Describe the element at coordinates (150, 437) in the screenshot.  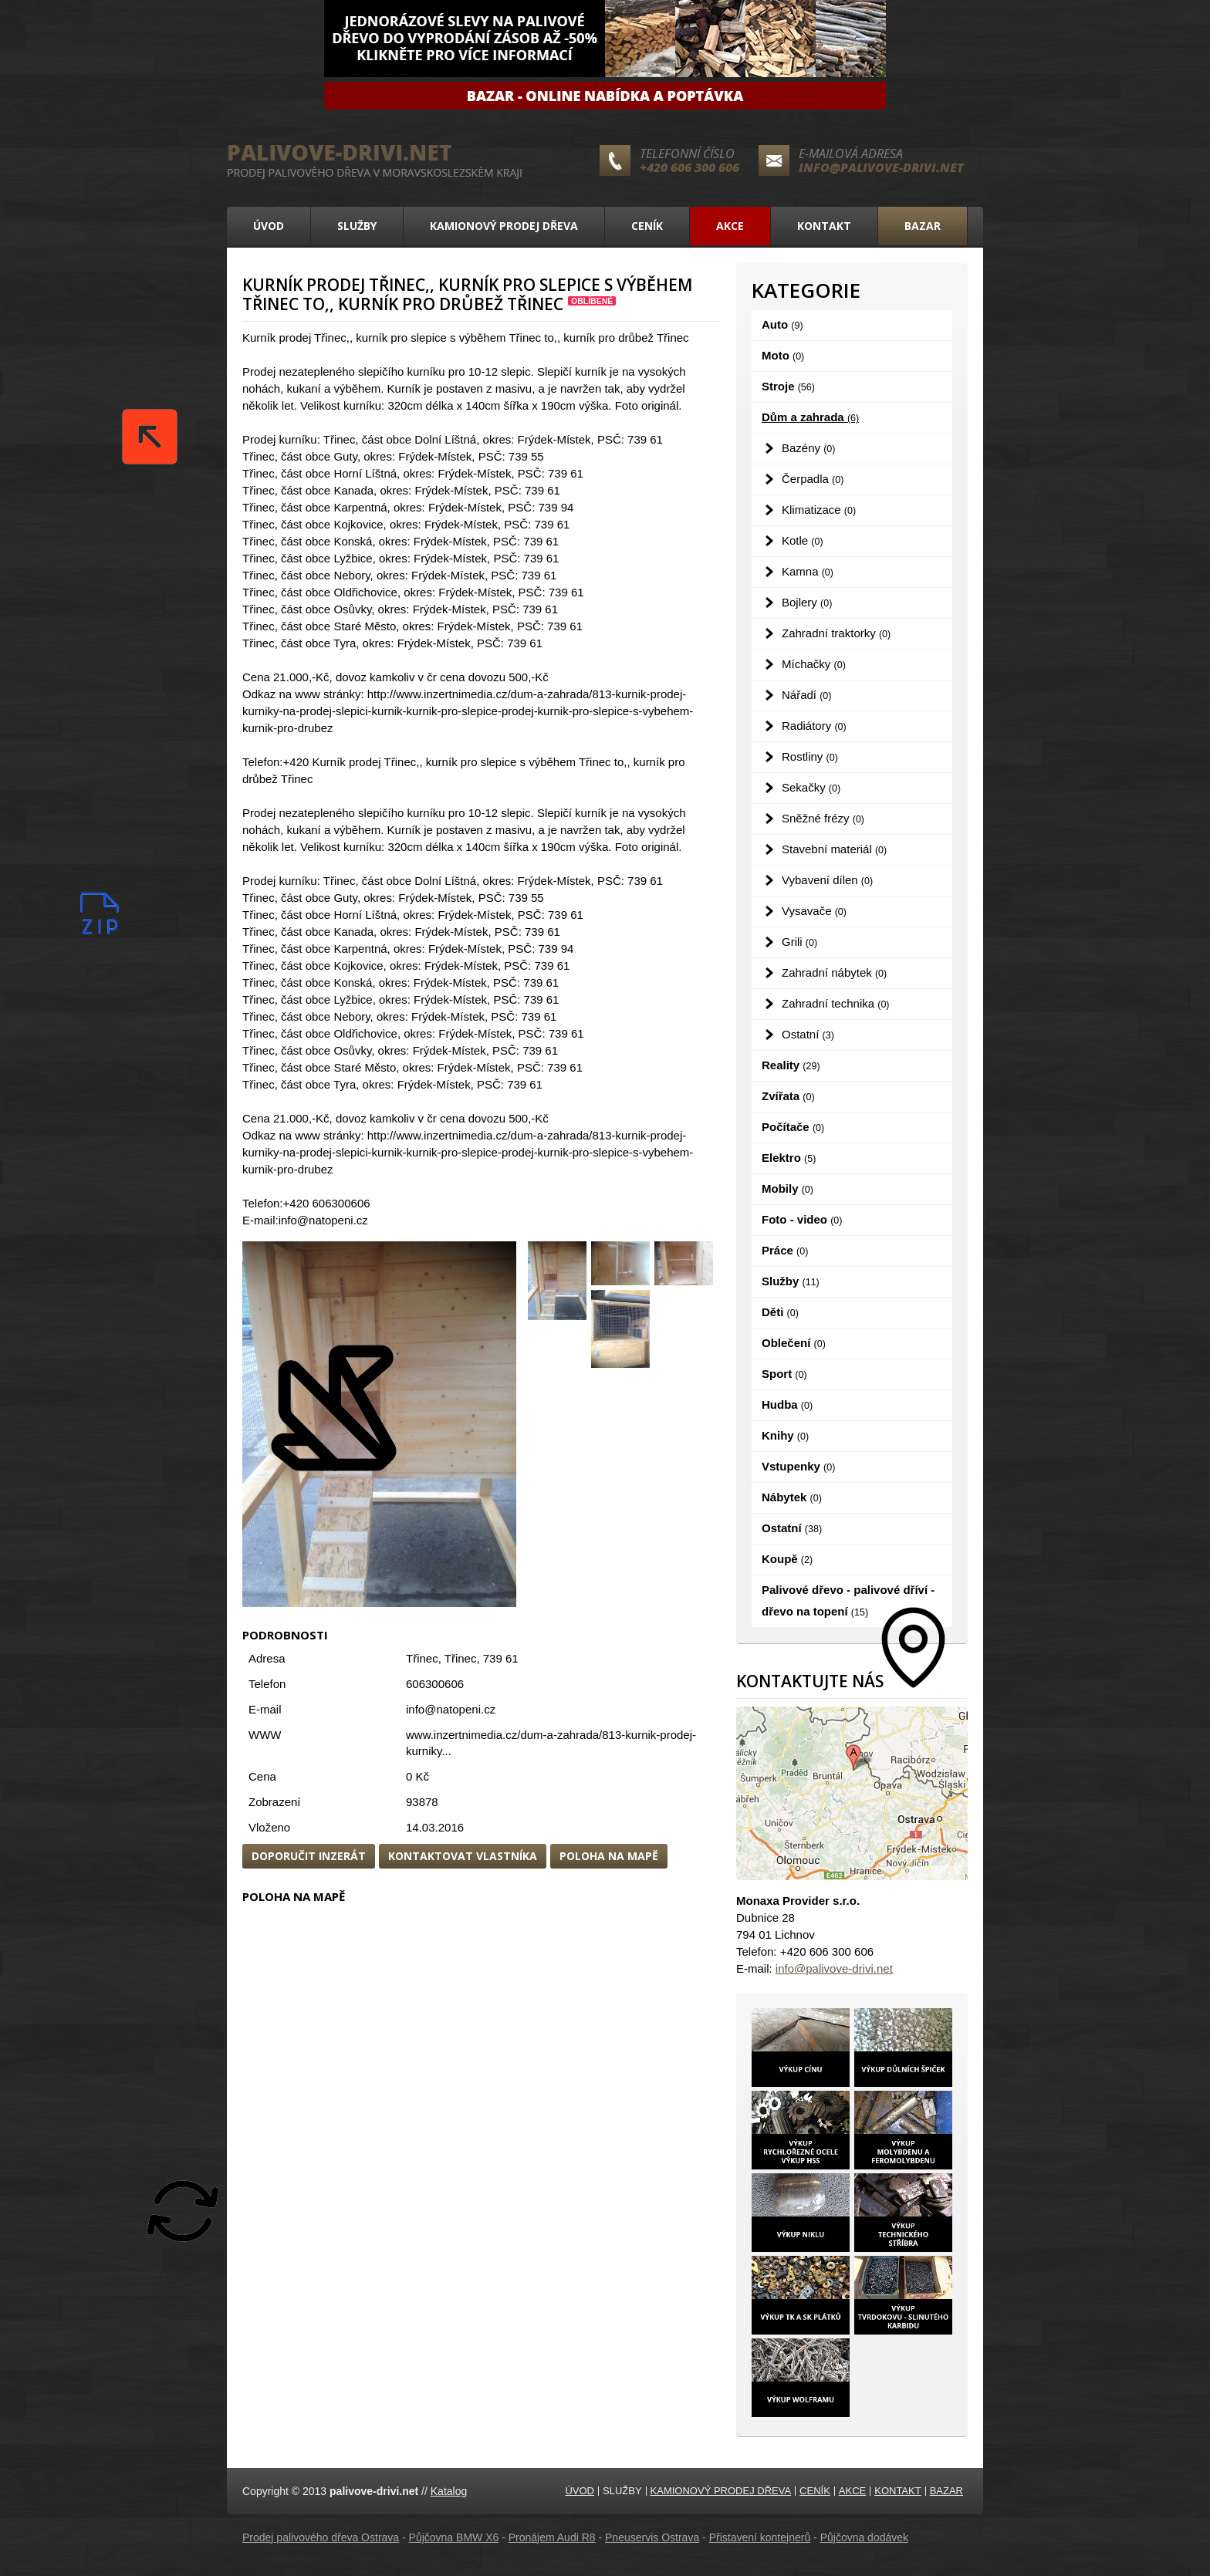
I see `navigate to the top-left or return to origin` at that location.